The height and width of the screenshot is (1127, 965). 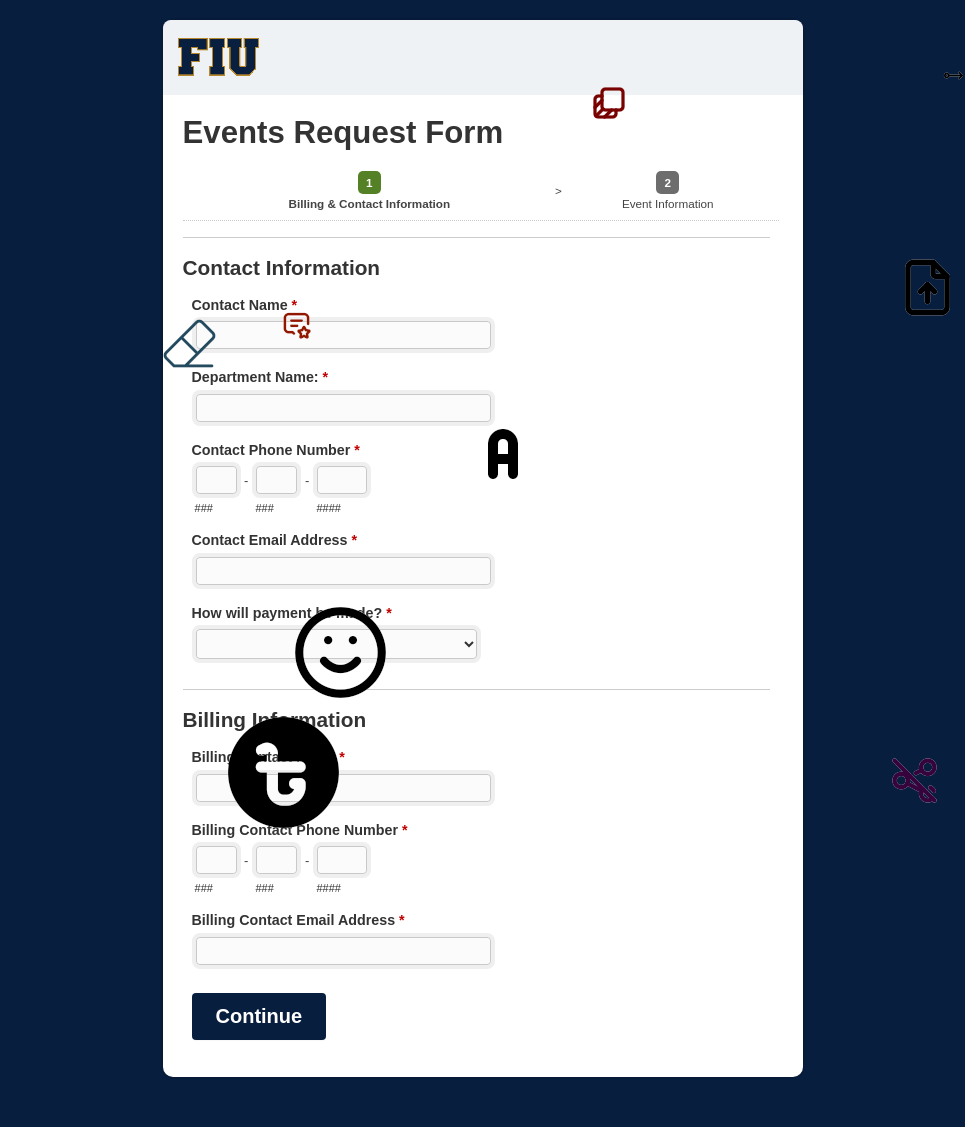 What do you see at coordinates (914, 780) in the screenshot?
I see `sharing is disabled or unavailable` at bounding box center [914, 780].